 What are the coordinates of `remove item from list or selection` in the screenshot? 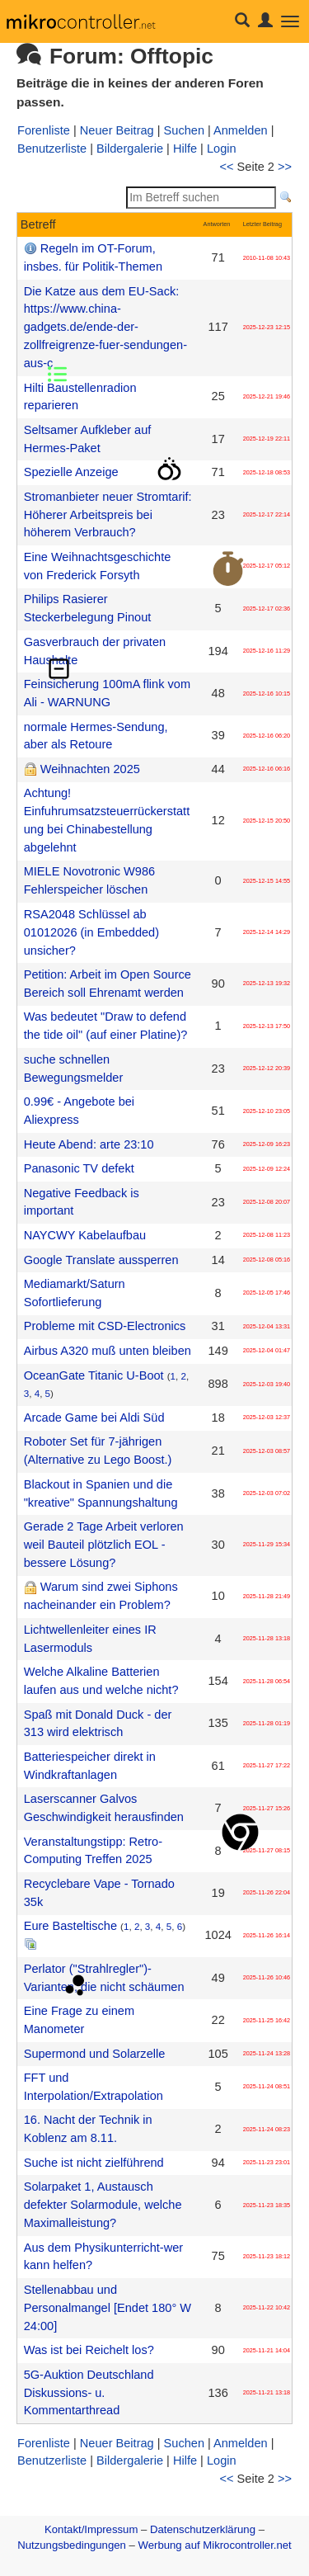 It's located at (59, 668).